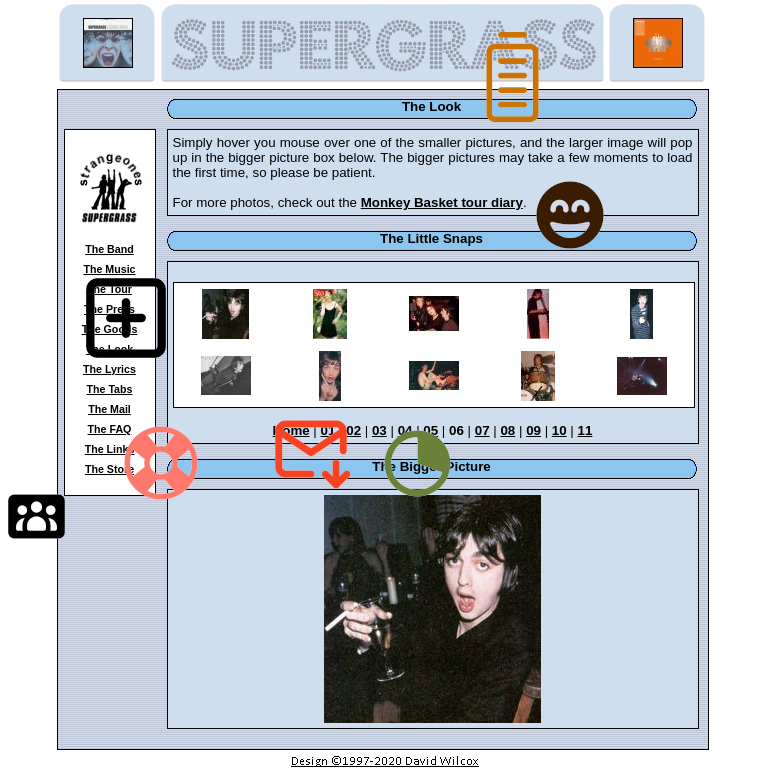 The height and width of the screenshot is (772, 768). I want to click on battery fully charged, so click(512, 78).